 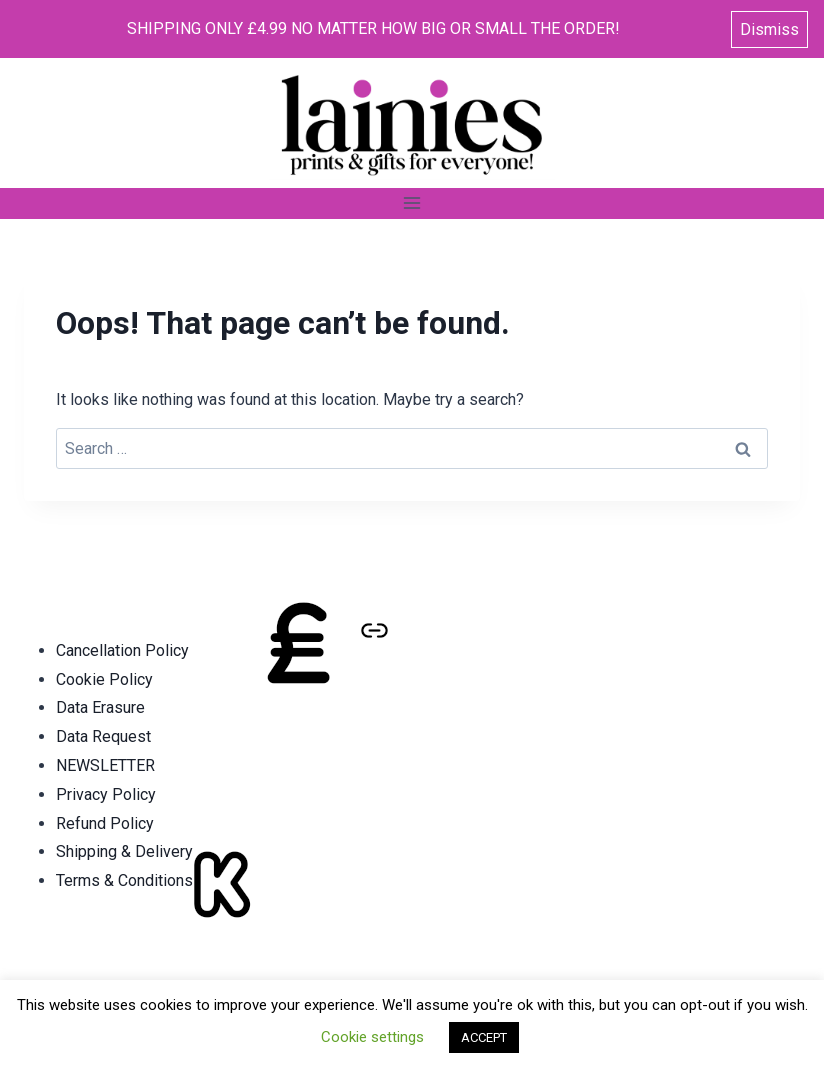 I want to click on copy or share a link, so click(x=374, y=630).